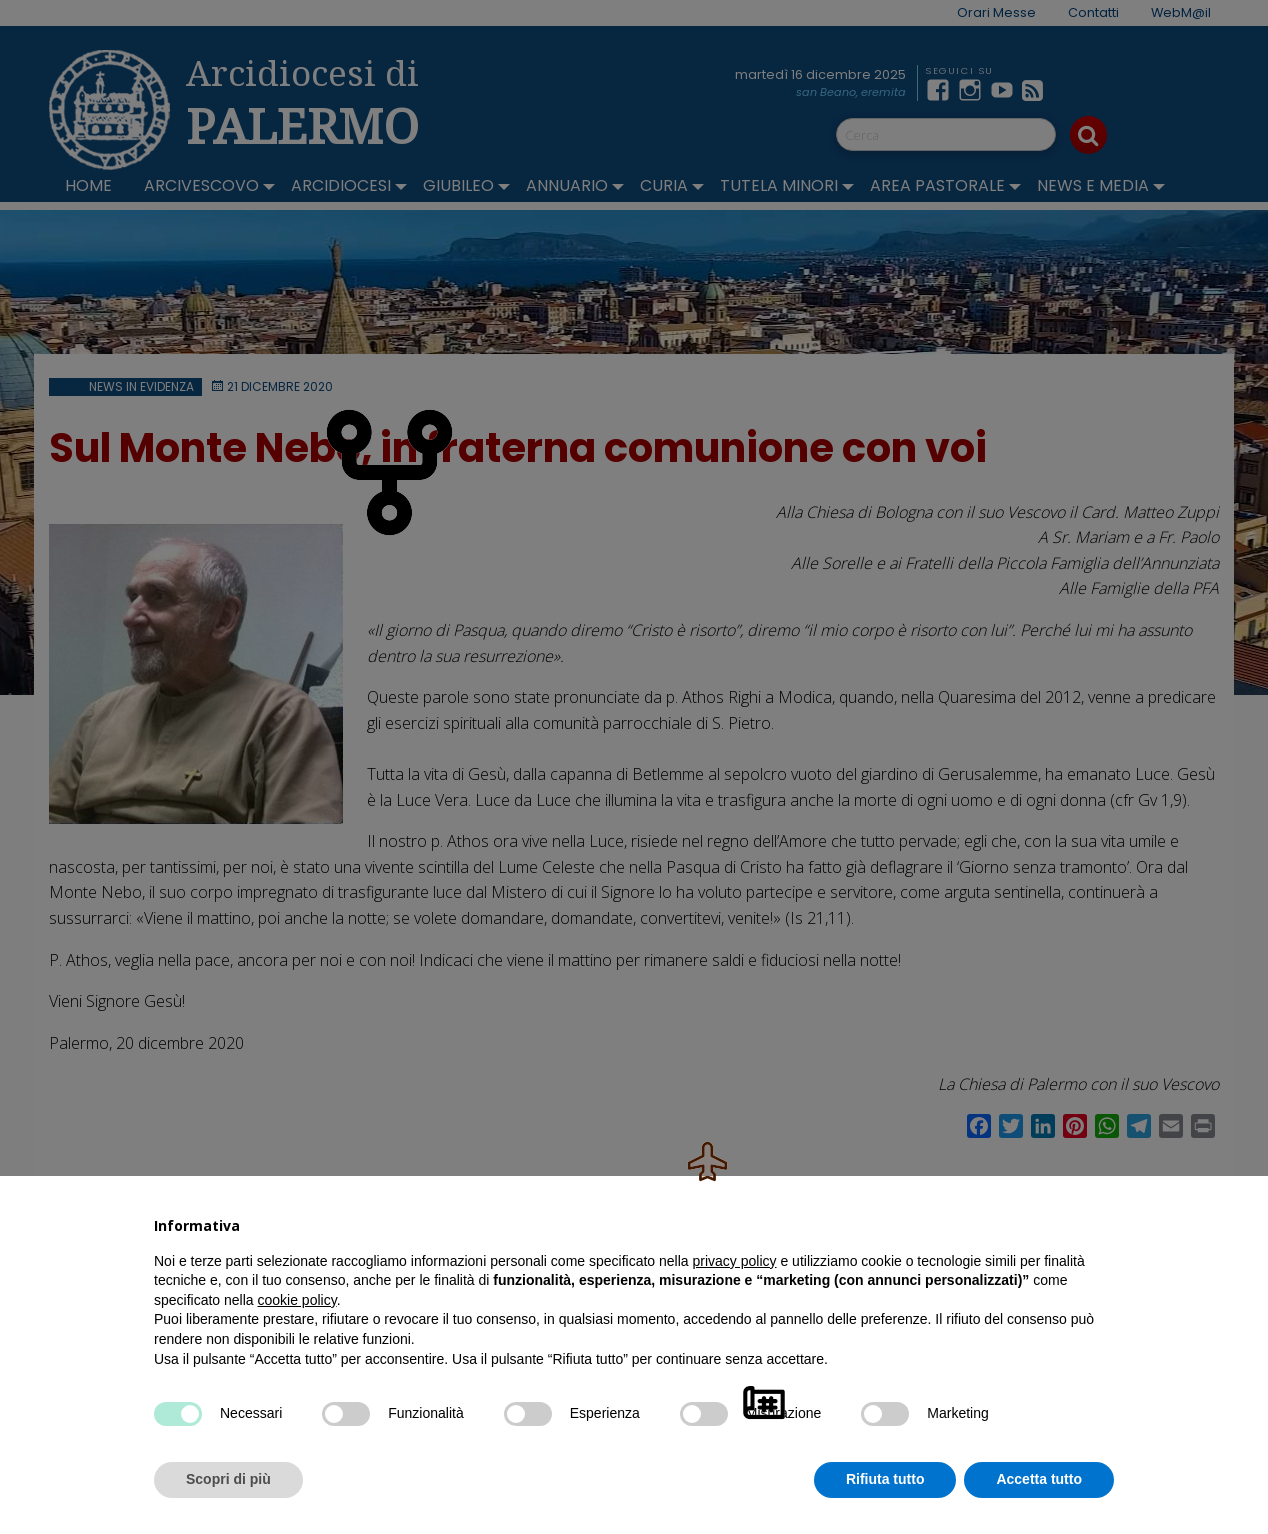  What do you see at coordinates (707, 1161) in the screenshot?
I see `enable airplane mode` at bounding box center [707, 1161].